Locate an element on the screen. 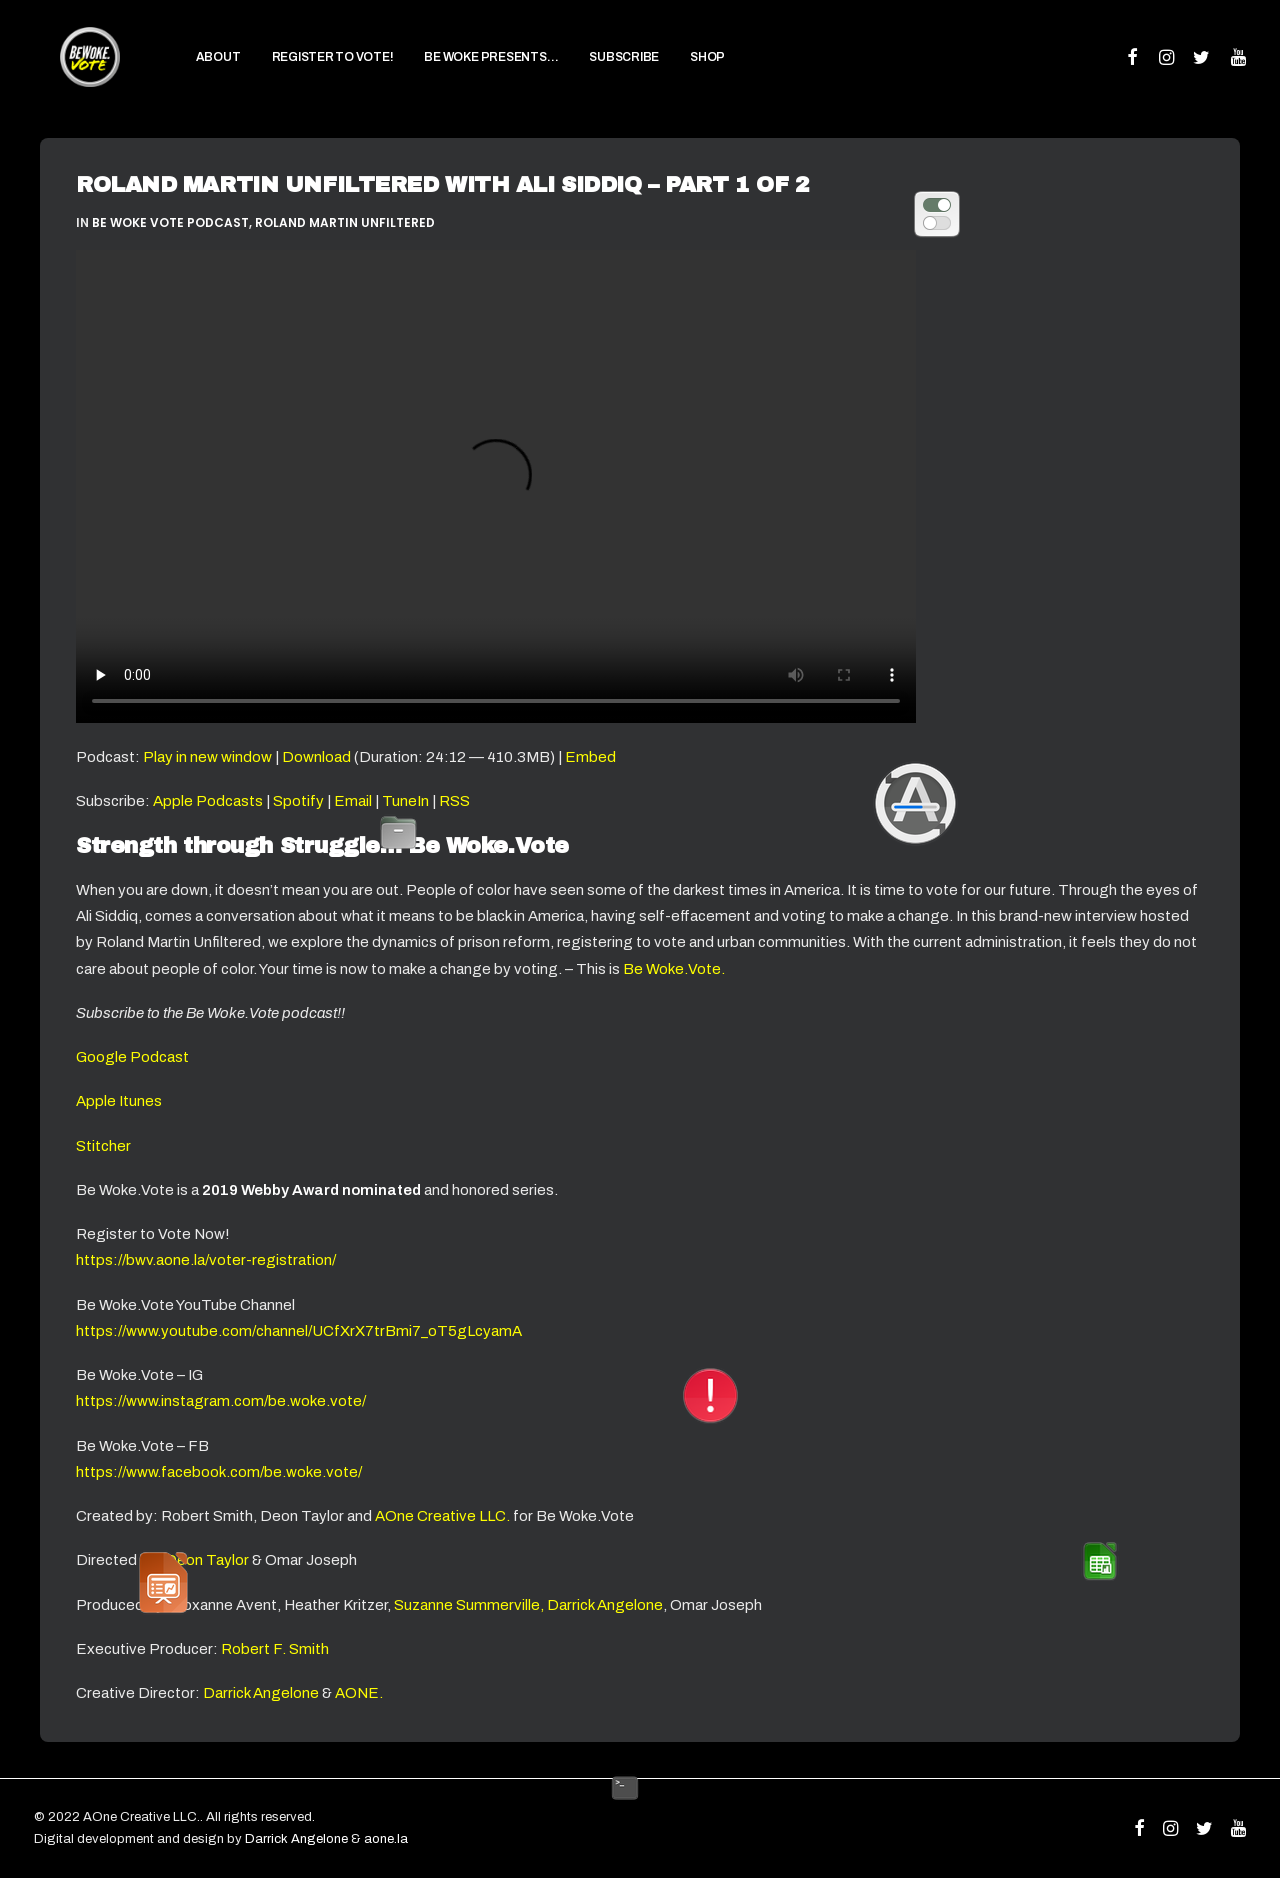 The image size is (1280, 1878). open libreoffice impress presentation software is located at coordinates (163, 1582).